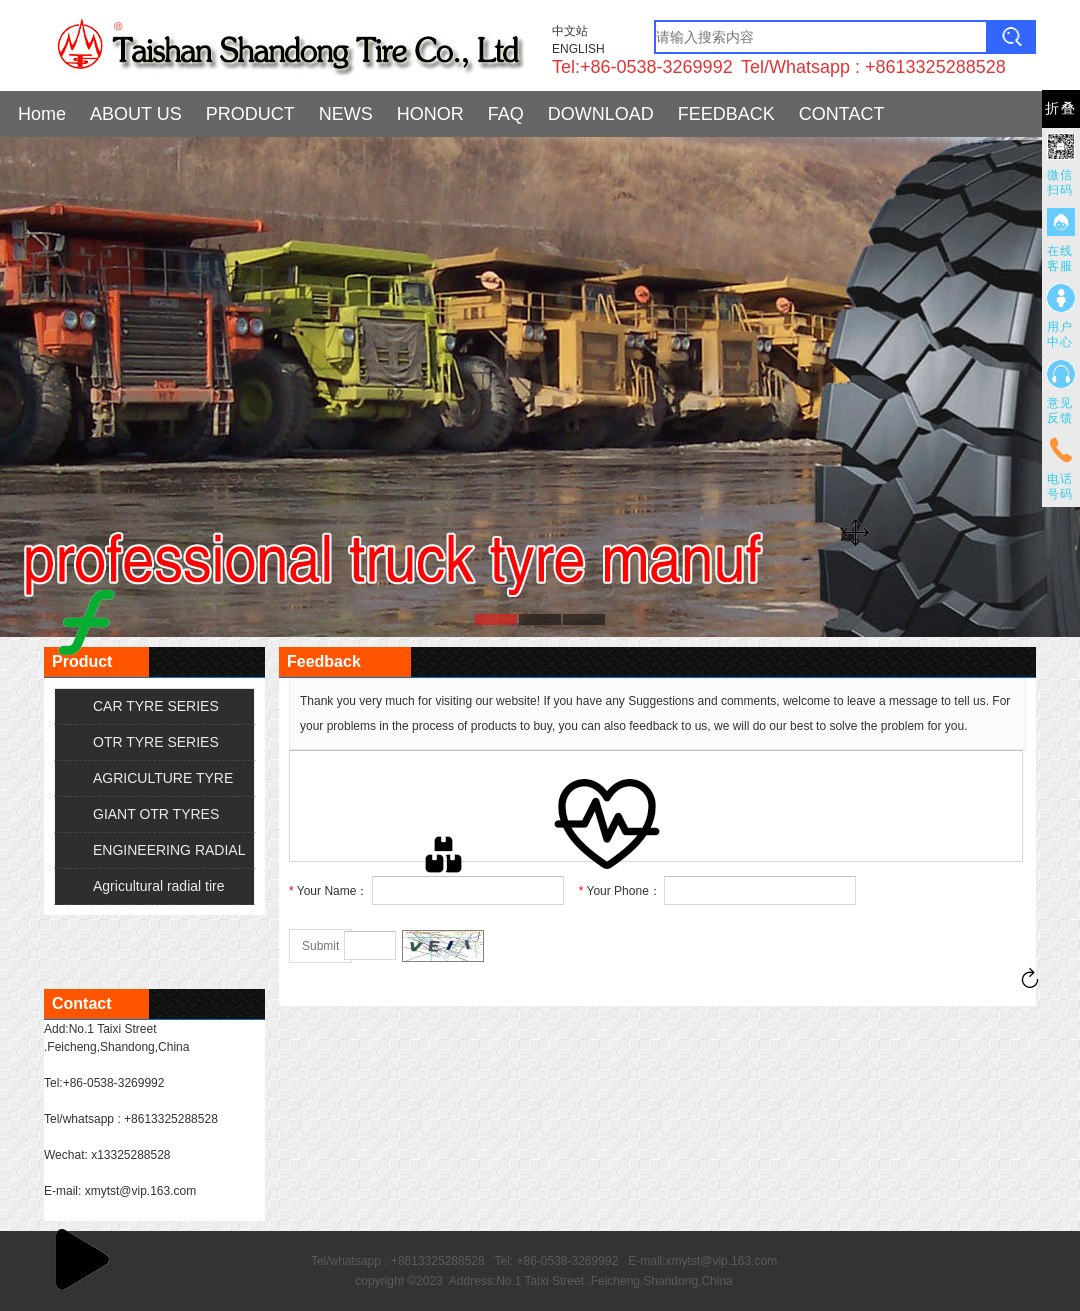 This screenshot has height=1311, width=1080. I want to click on access fitness tracking features, so click(607, 824).